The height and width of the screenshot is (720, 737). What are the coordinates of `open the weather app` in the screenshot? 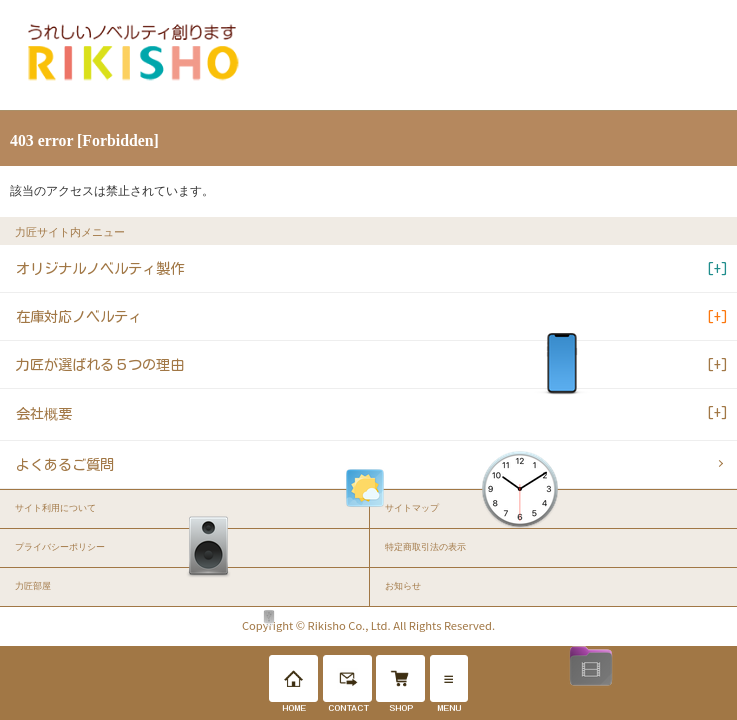 It's located at (365, 488).